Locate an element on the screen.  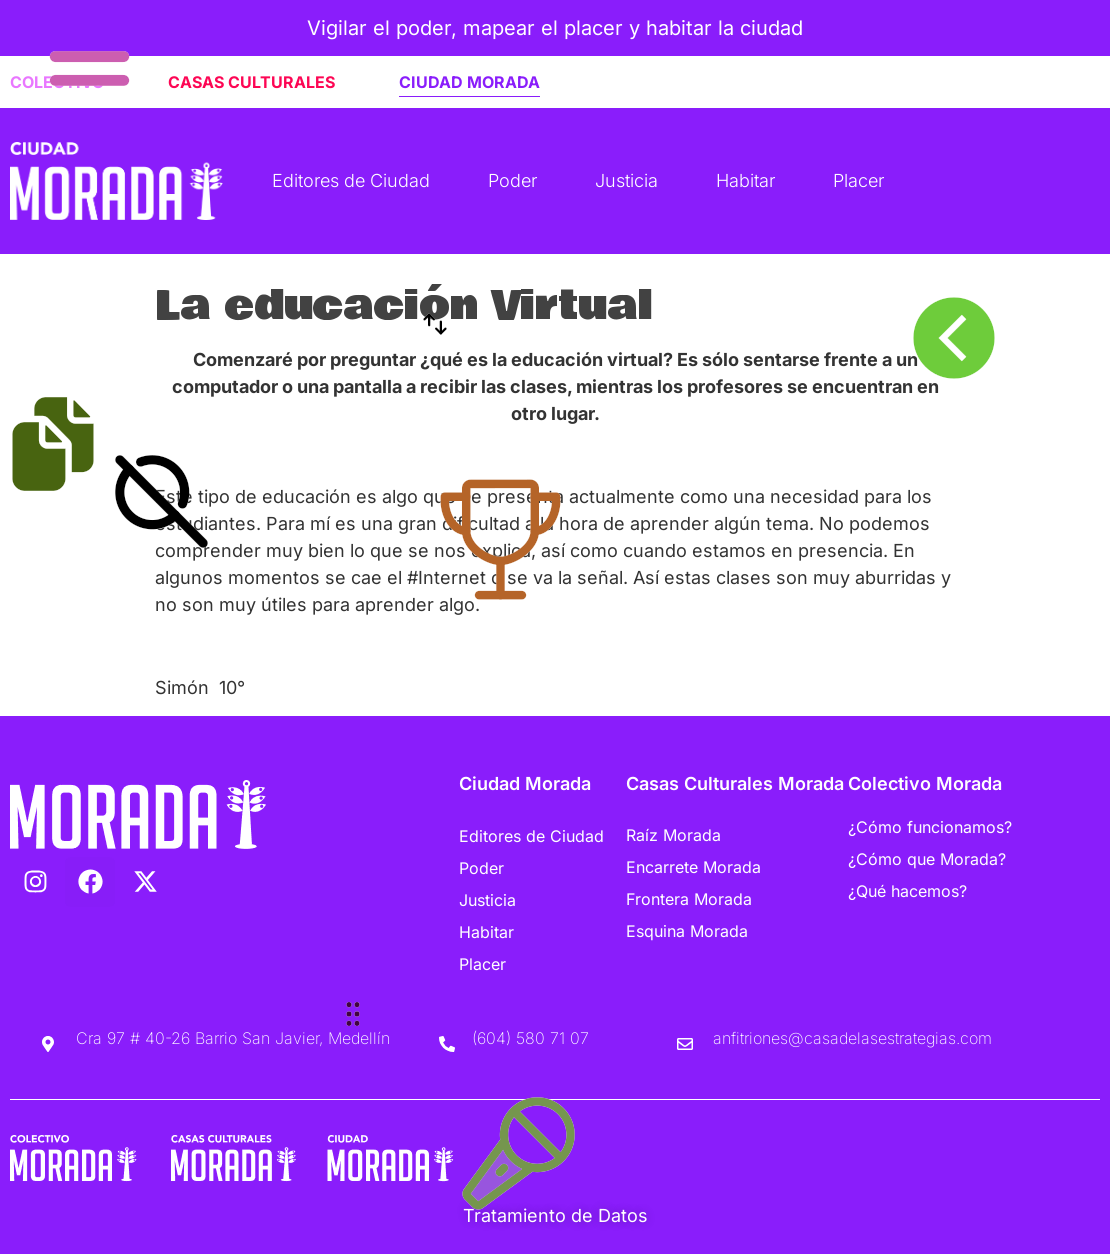
view achievements or awards is located at coordinates (500, 539).